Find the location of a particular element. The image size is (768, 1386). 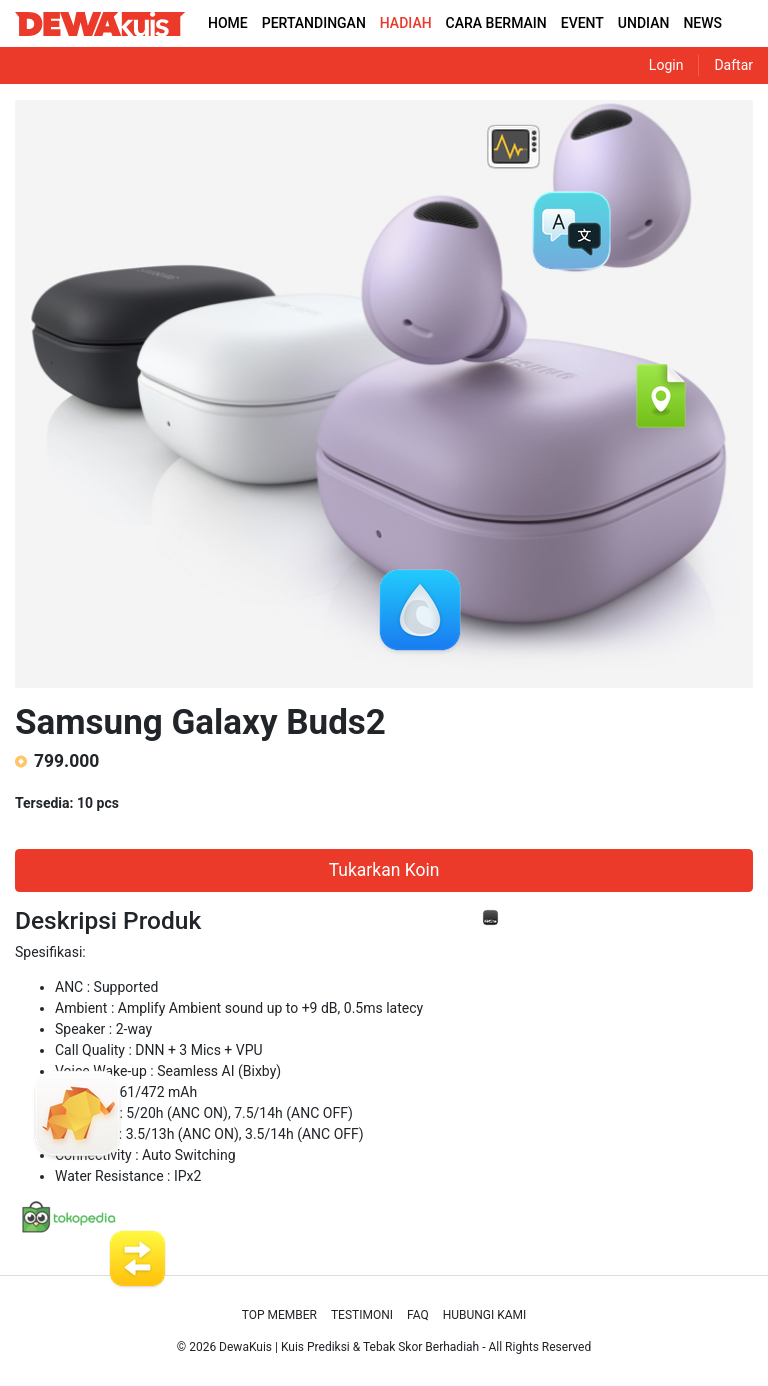

open gsequencer audio sequencer application is located at coordinates (490, 917).